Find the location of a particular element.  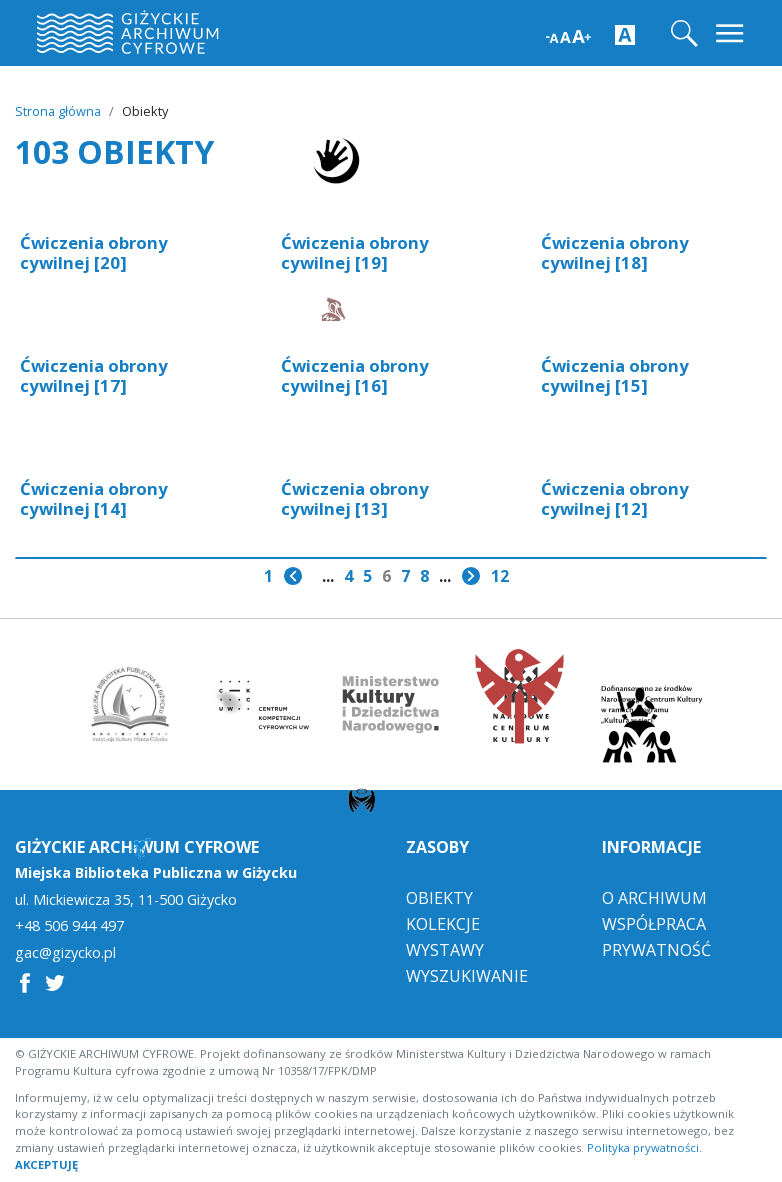

indicates heartbreak or emotional damage status is located at coordinates (140, 848).